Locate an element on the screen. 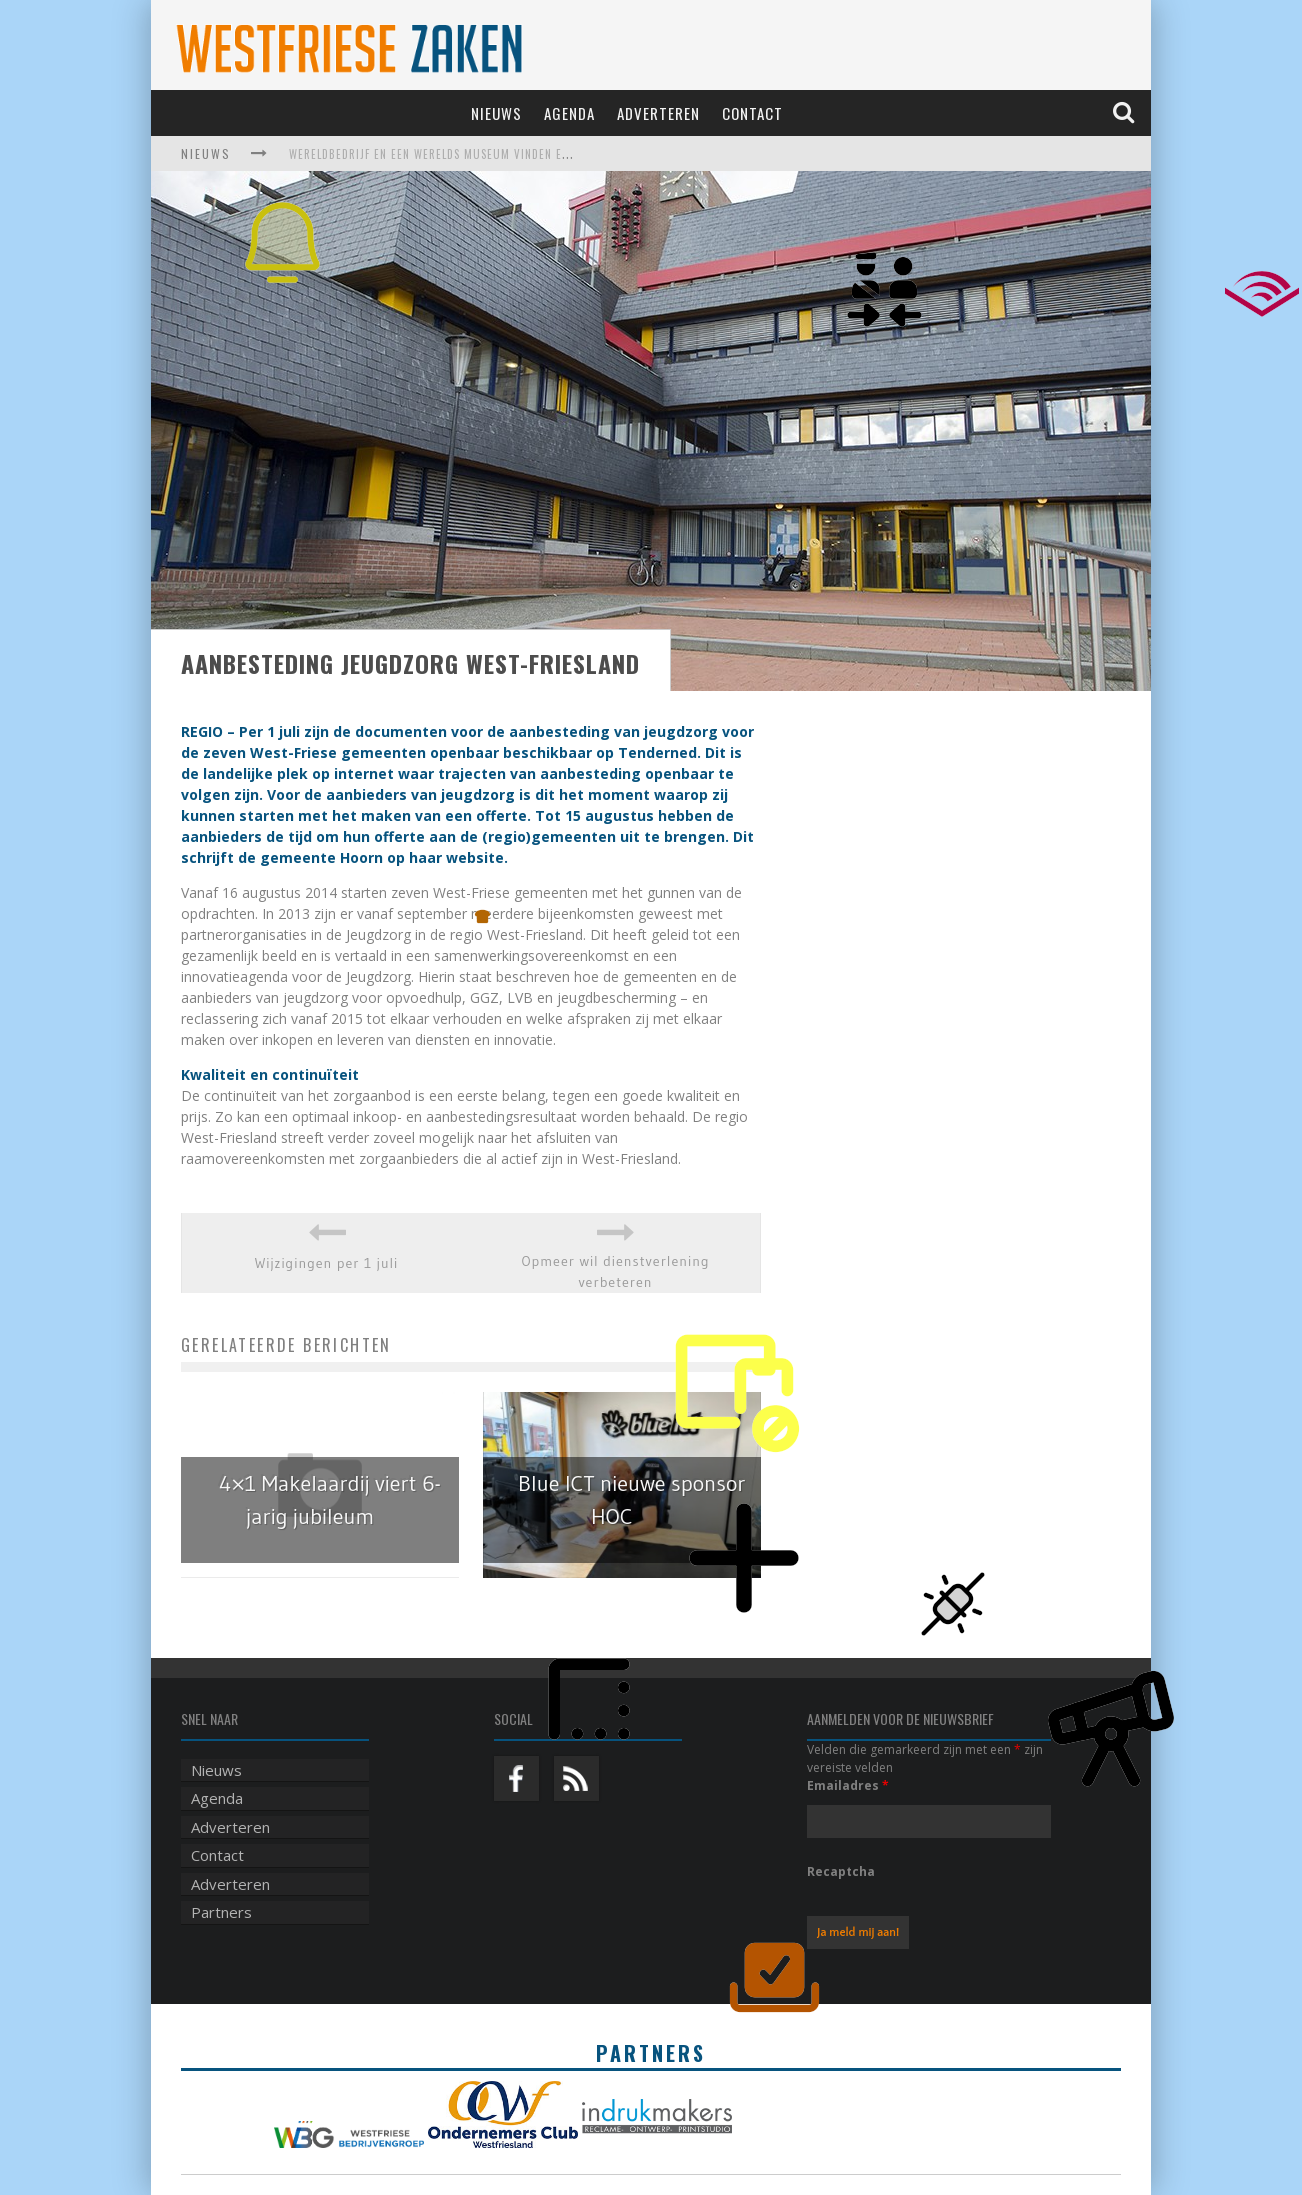  military-to-civilian transition services is located at coordinates (884, 289).